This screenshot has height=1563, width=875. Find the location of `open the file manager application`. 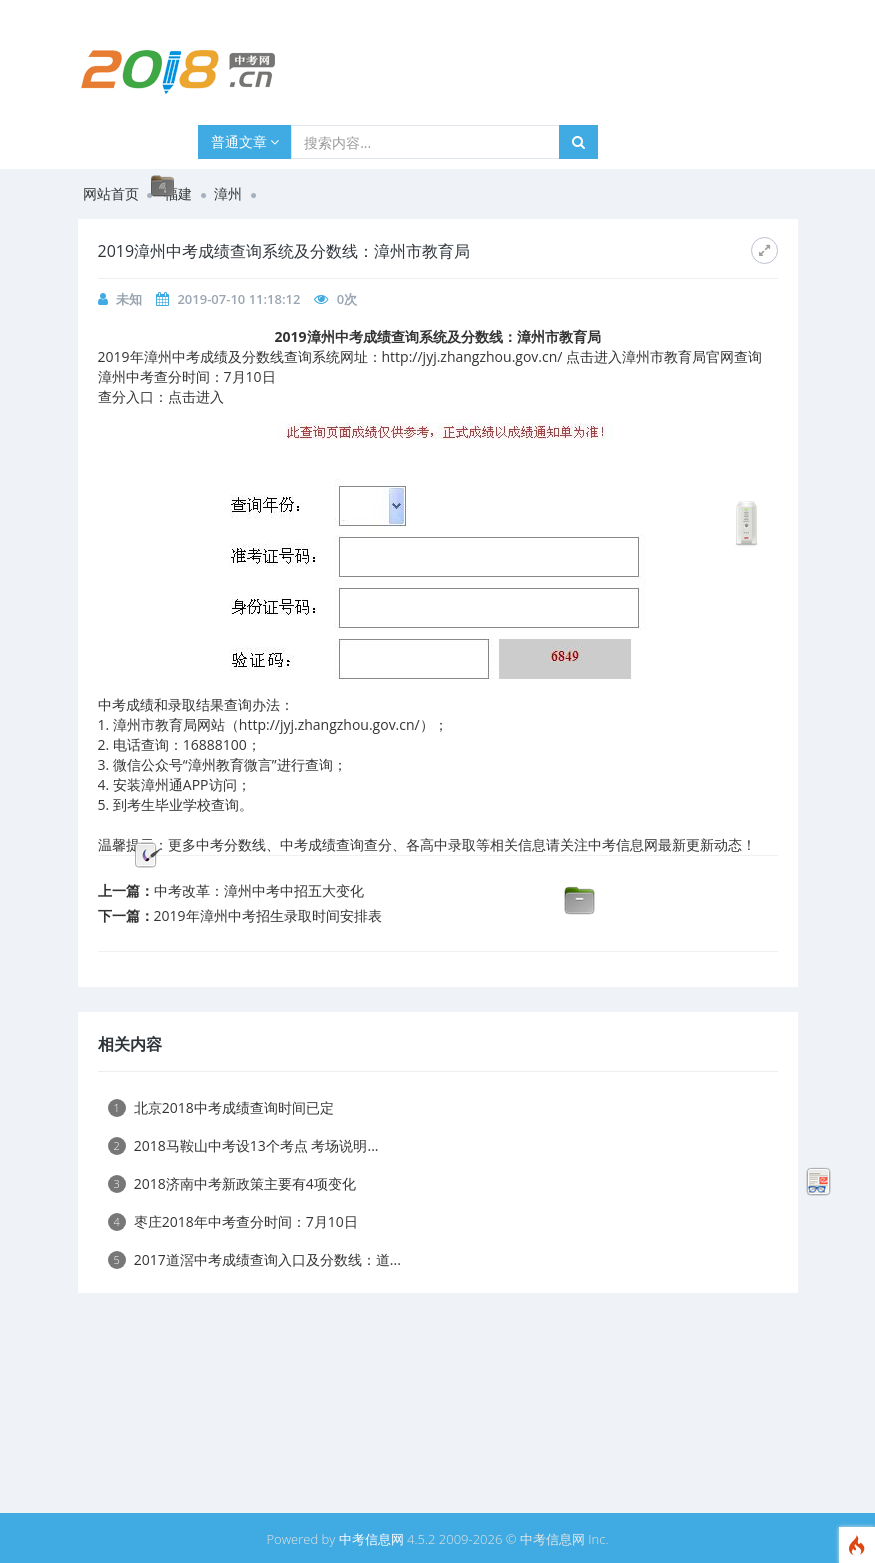

open the file manager application is located at coordinates (579, 900).